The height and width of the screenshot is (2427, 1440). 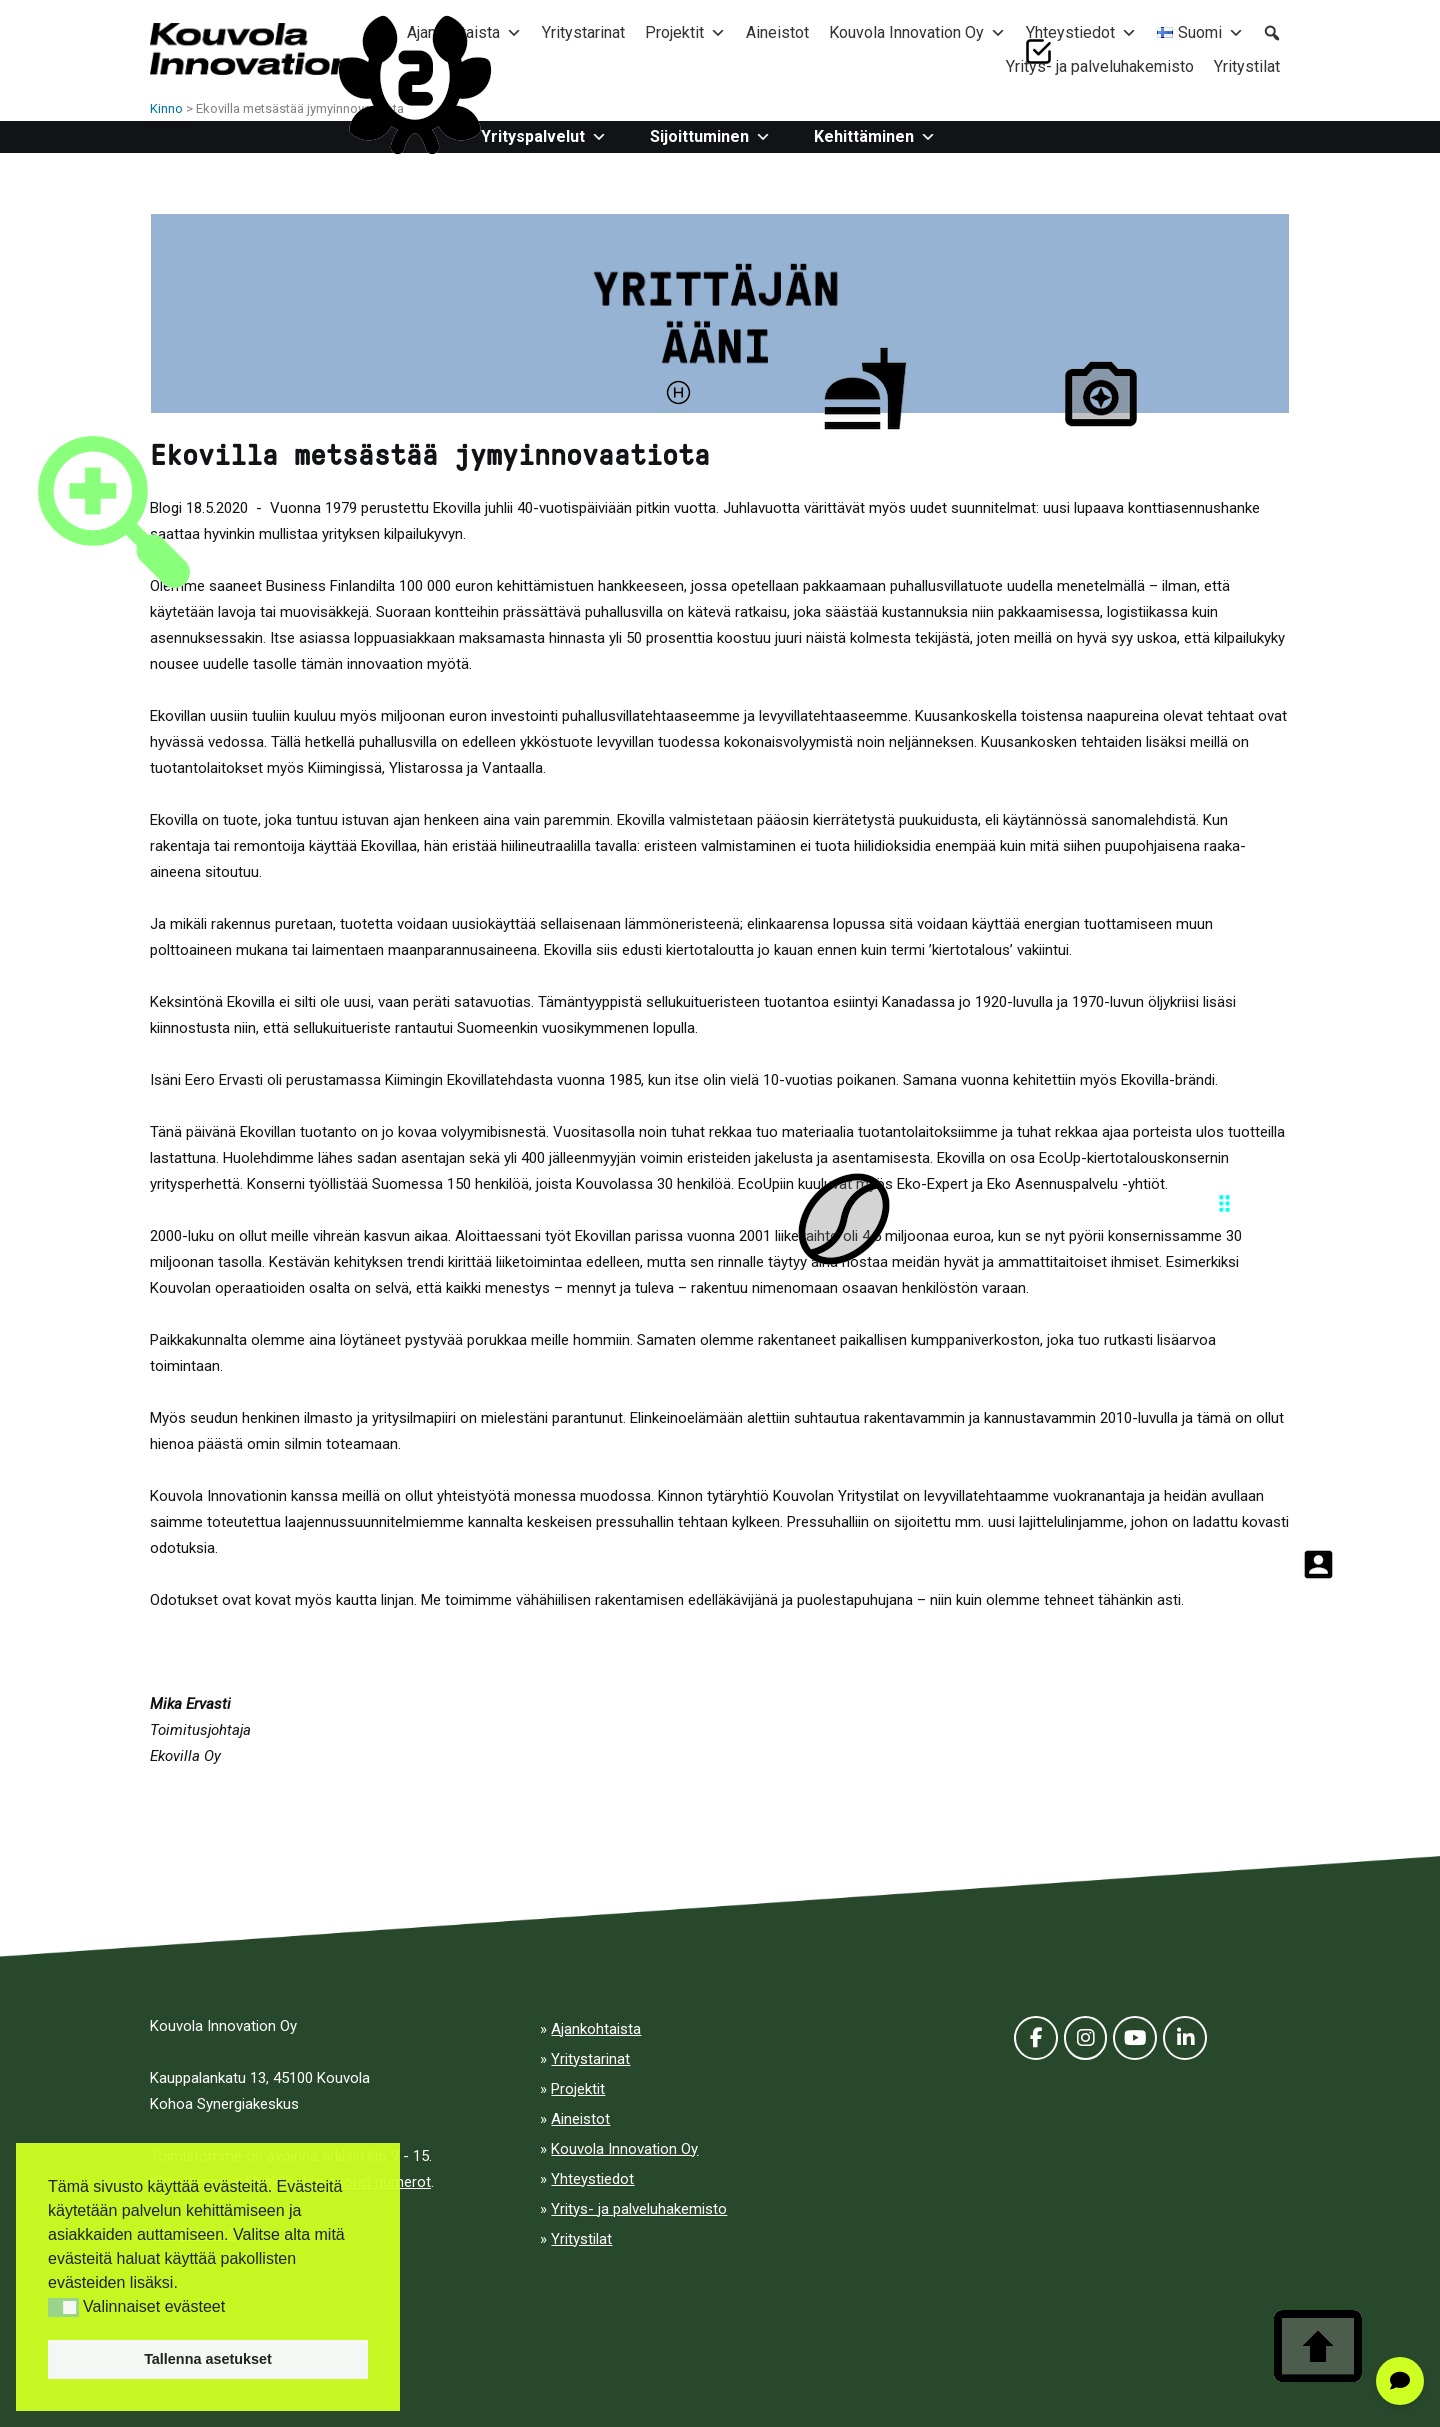 What do you see at coordinates (415, 85) in the screenshot?
I see `view achievements or awards` at bounding box center [415, 85].